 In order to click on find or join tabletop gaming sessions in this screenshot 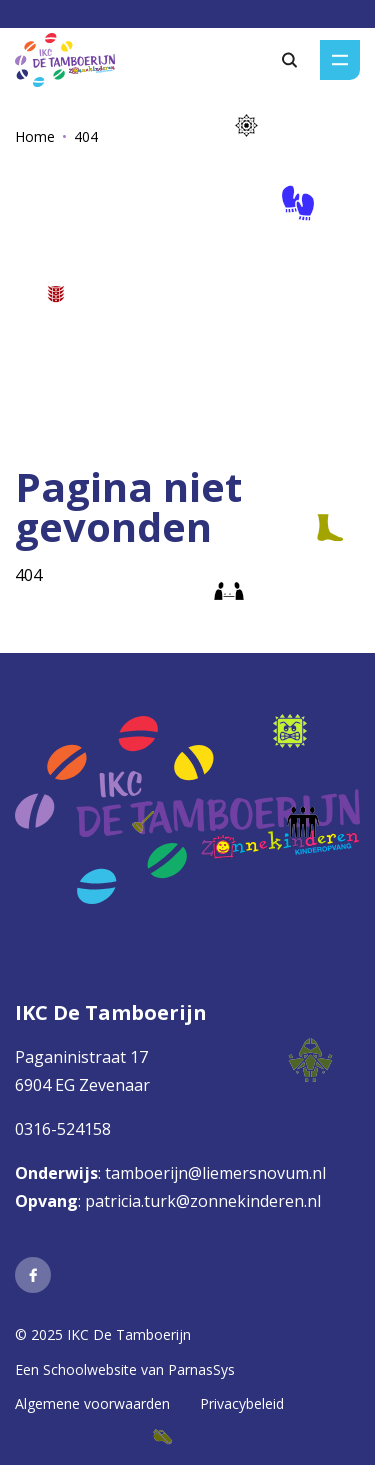, I will do `click(229, 591)`.